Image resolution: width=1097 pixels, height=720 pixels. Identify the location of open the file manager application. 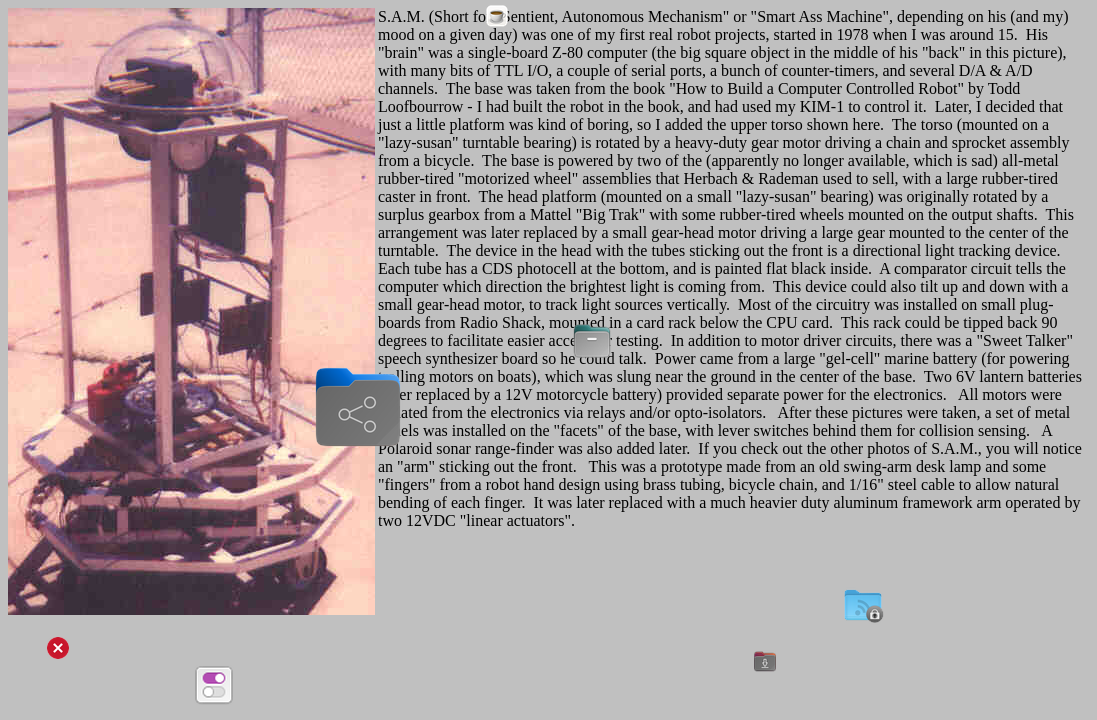
(592, 341).